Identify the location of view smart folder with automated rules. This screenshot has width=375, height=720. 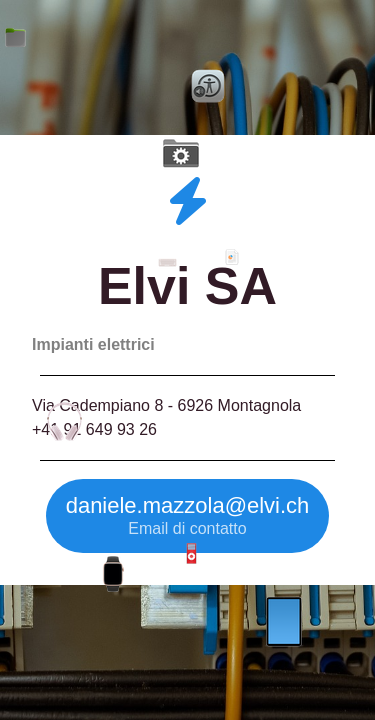
(181, 153).